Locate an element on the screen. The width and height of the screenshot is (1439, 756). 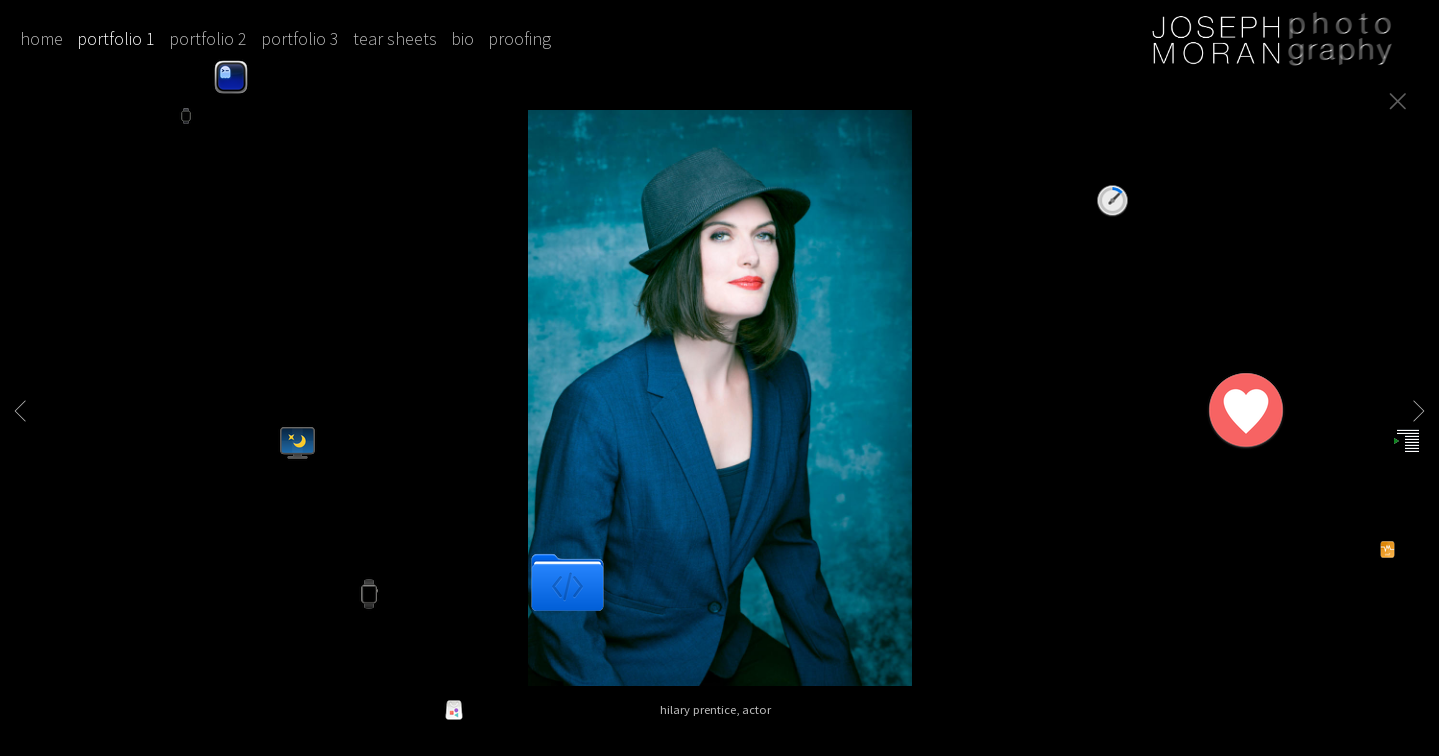
apple watch series 3 device icon is located at coordinates (369, 594).